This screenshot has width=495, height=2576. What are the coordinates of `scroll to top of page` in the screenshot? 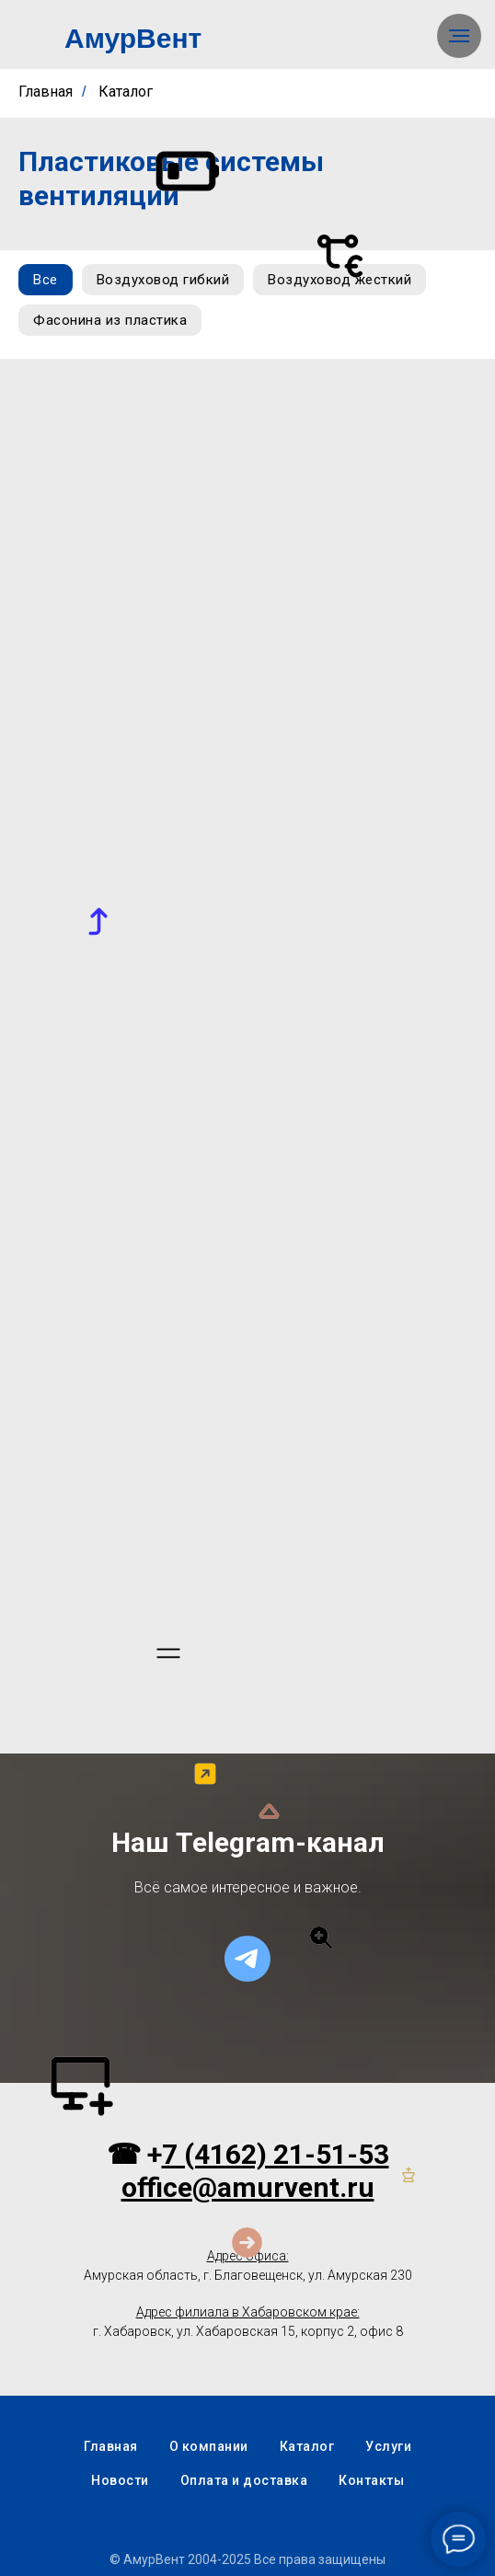 It's located at (269, 1811).